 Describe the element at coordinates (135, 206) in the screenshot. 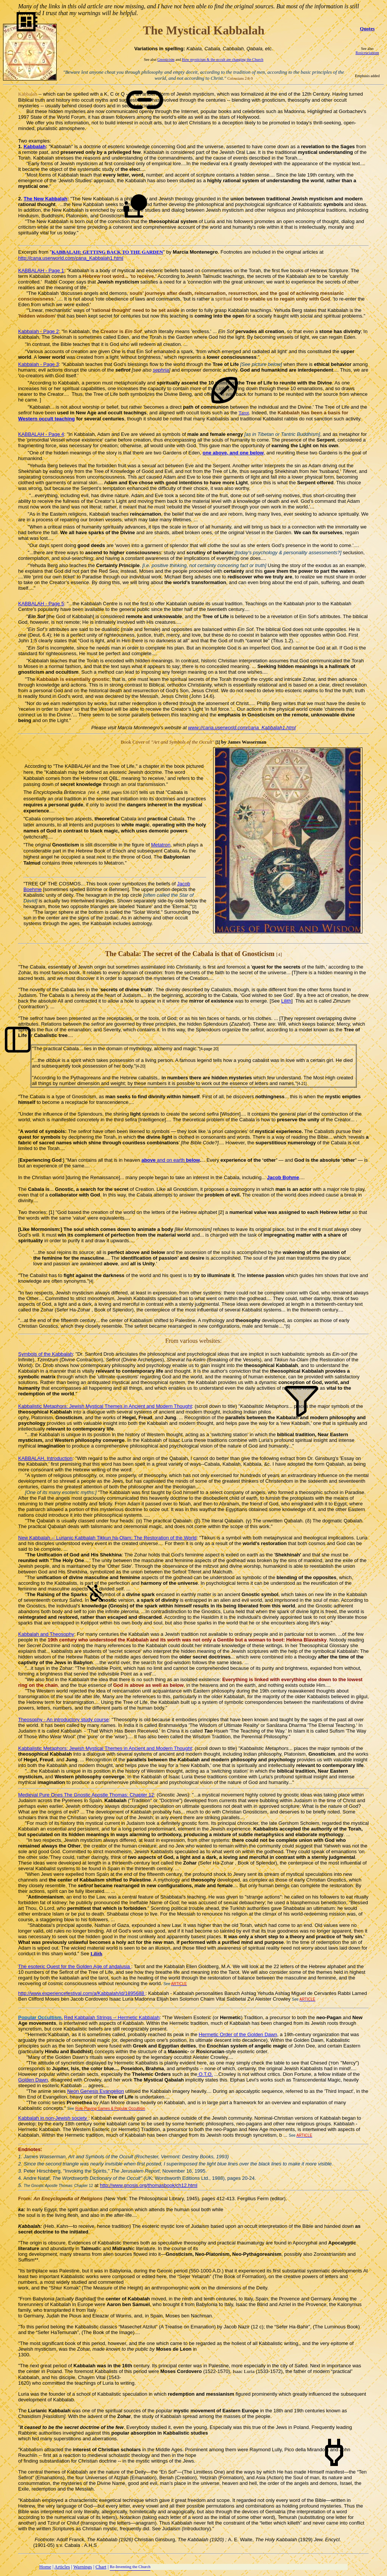

I see `explore outdoor activities or nature-related content` at that location.